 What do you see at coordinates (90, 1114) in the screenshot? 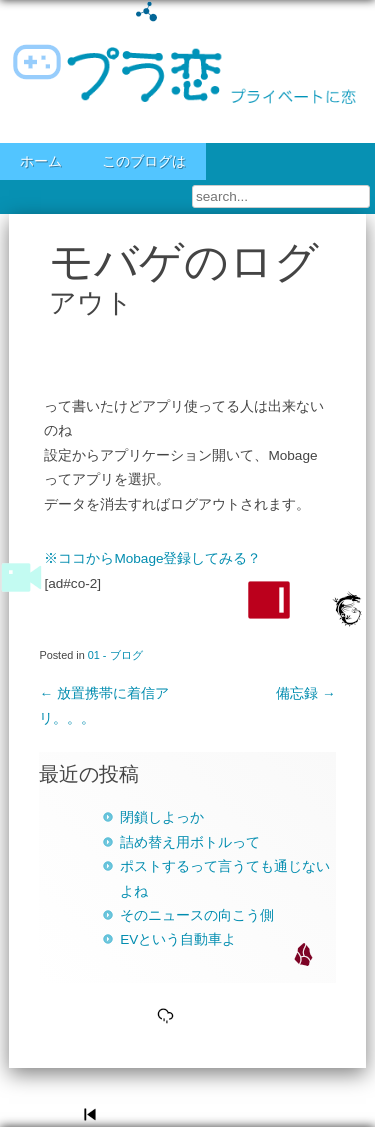
I see `skip to previous track` at bounding box center [90, 1114].